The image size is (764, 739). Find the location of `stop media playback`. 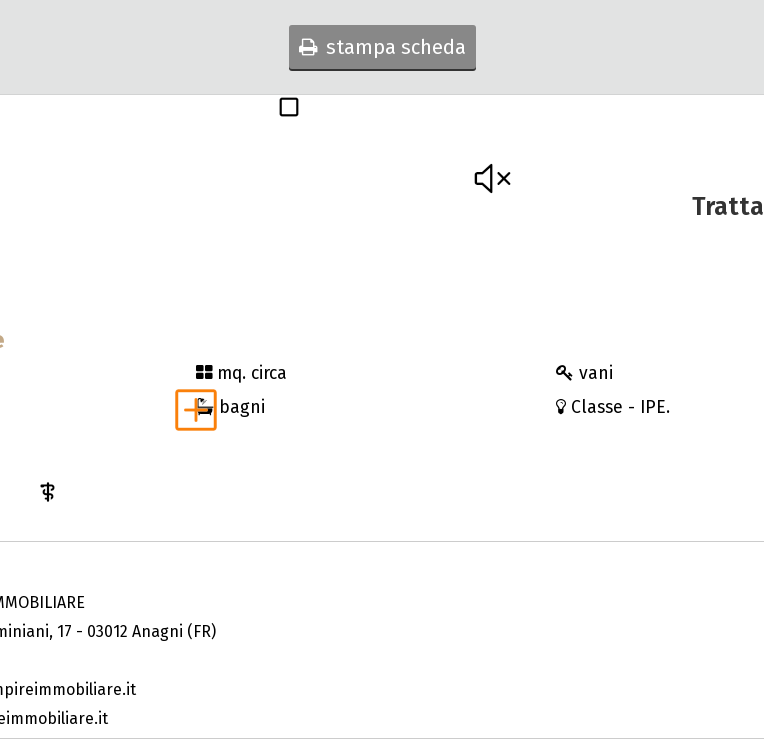

stop media playback is located at coordinates (289, 107).